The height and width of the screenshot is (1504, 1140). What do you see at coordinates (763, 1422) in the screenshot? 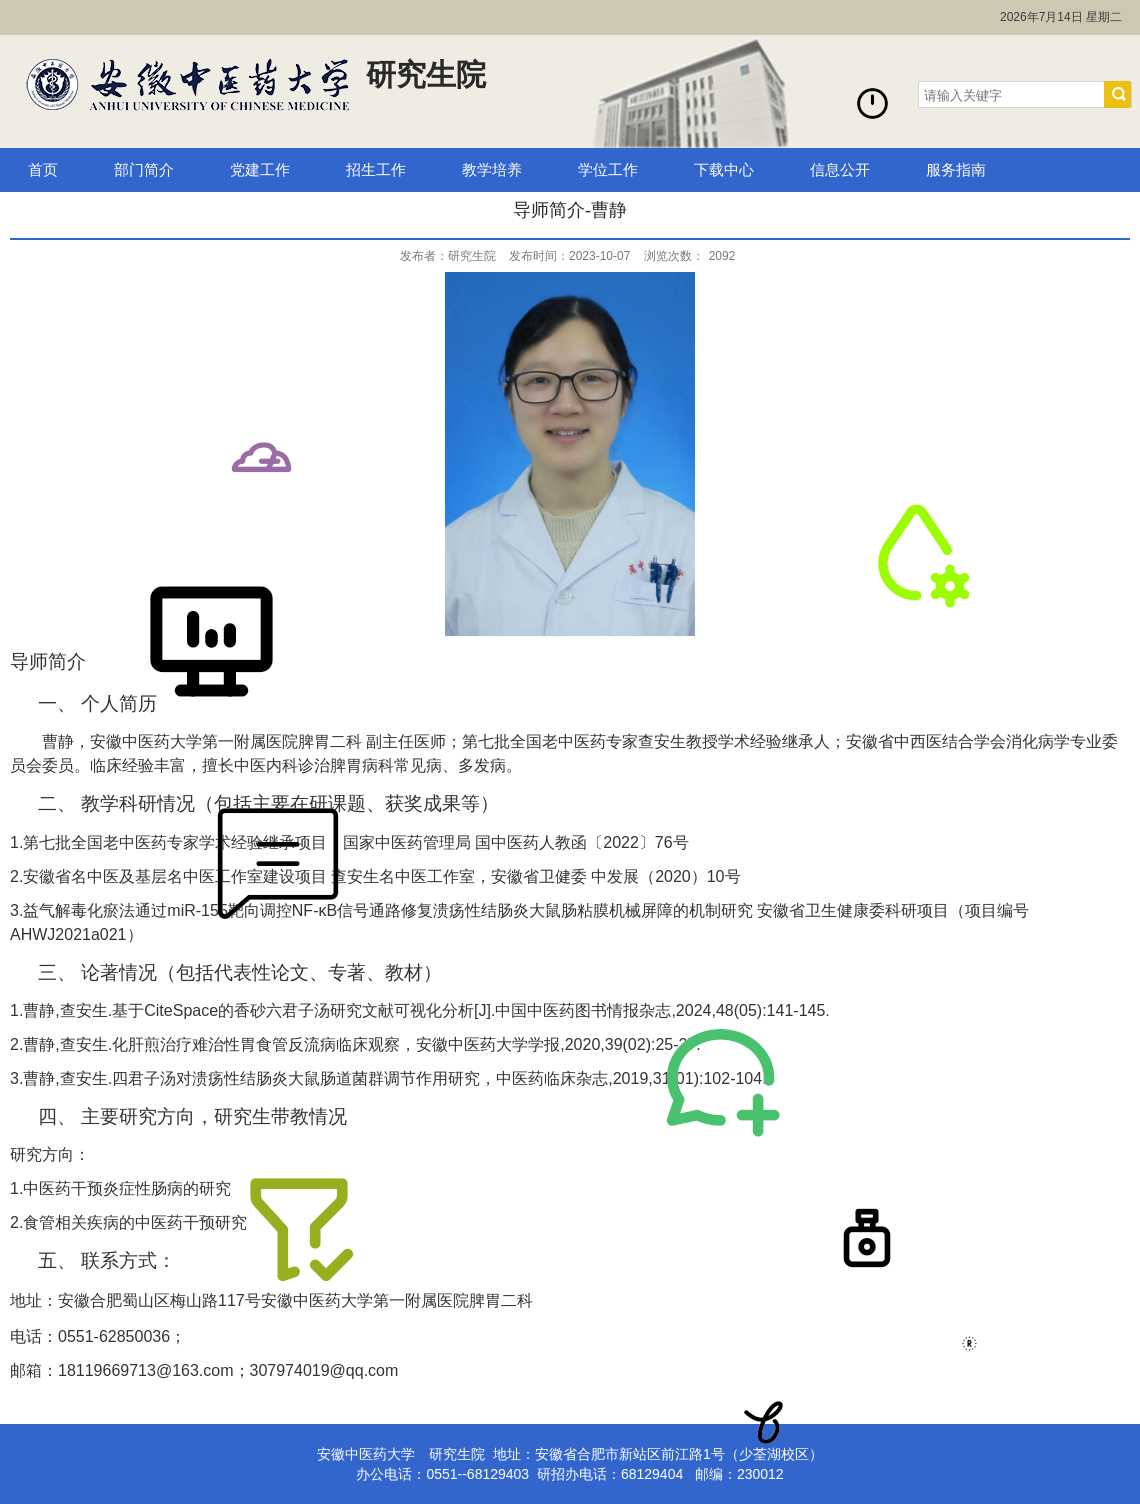
I see `open the Bunpo Japanese learning app` at bounding box center [763, 1422].